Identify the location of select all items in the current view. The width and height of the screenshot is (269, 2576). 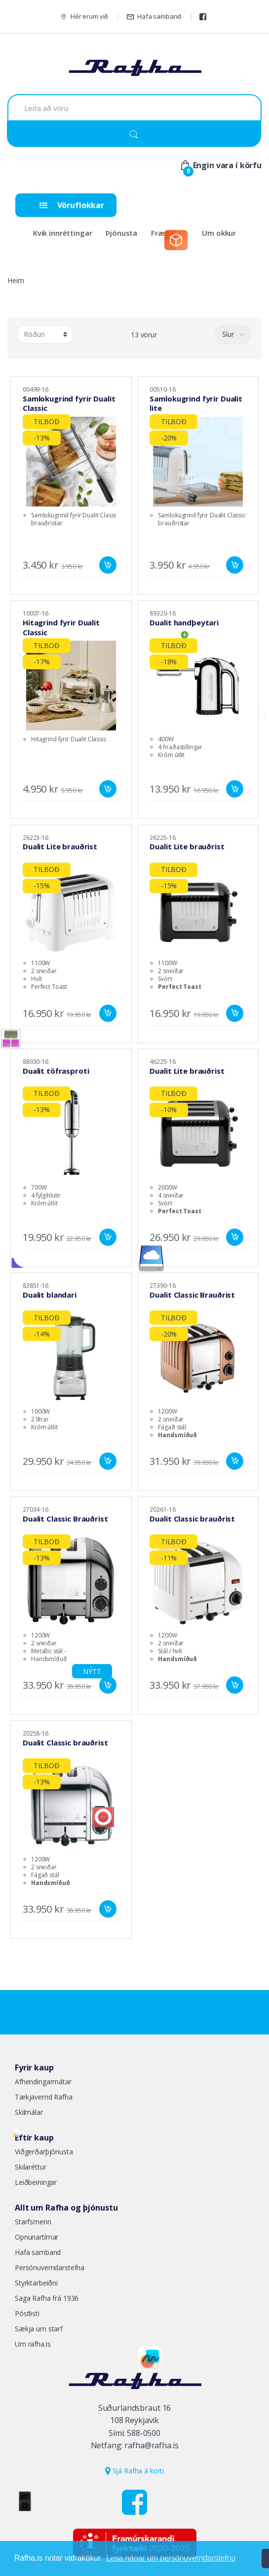
(11, 1039).